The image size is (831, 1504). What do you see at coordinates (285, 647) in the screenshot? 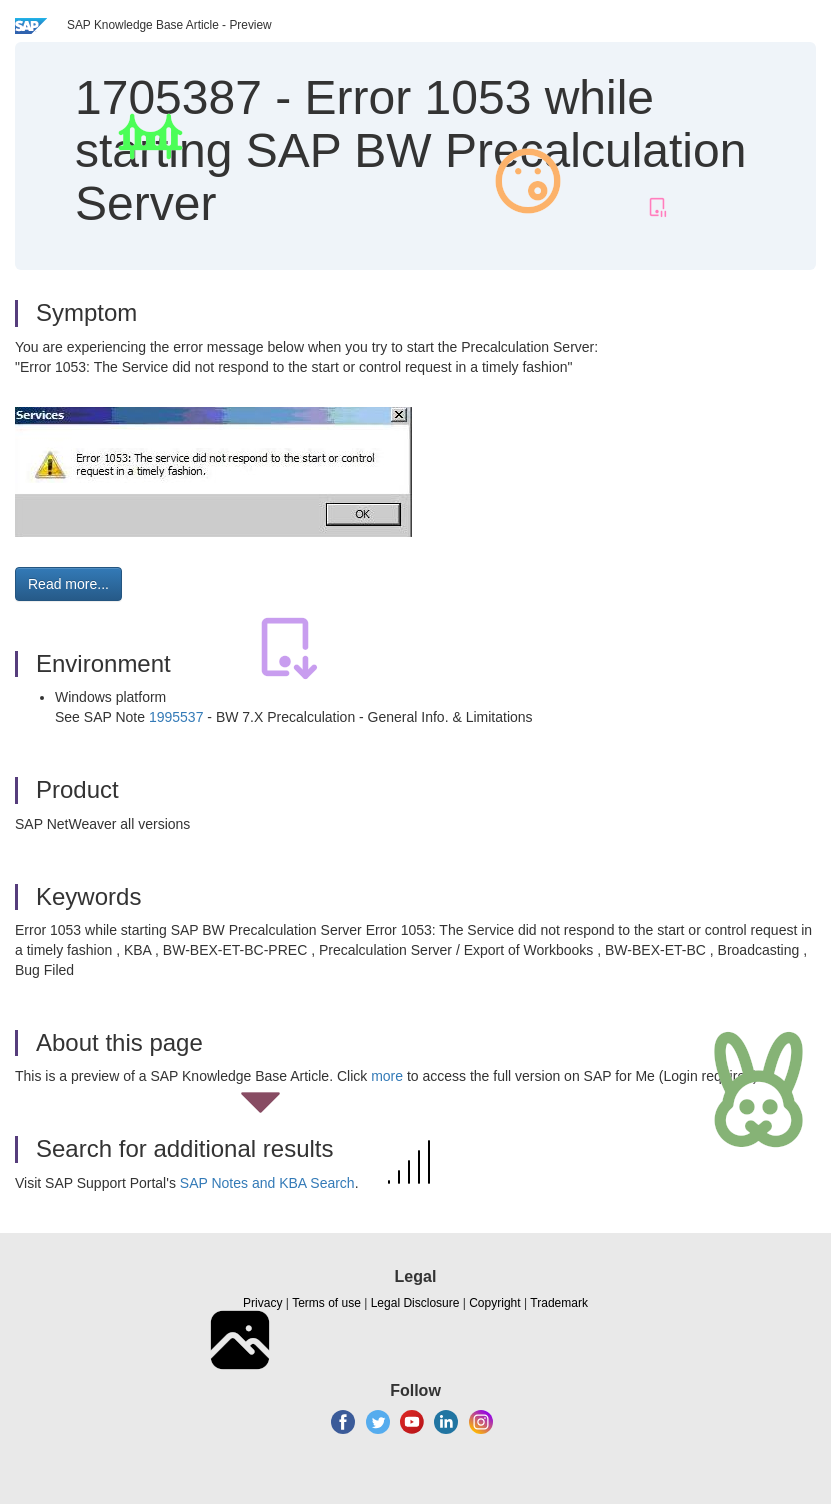
I see `download content to tablet` at bounding box center [285, 647].